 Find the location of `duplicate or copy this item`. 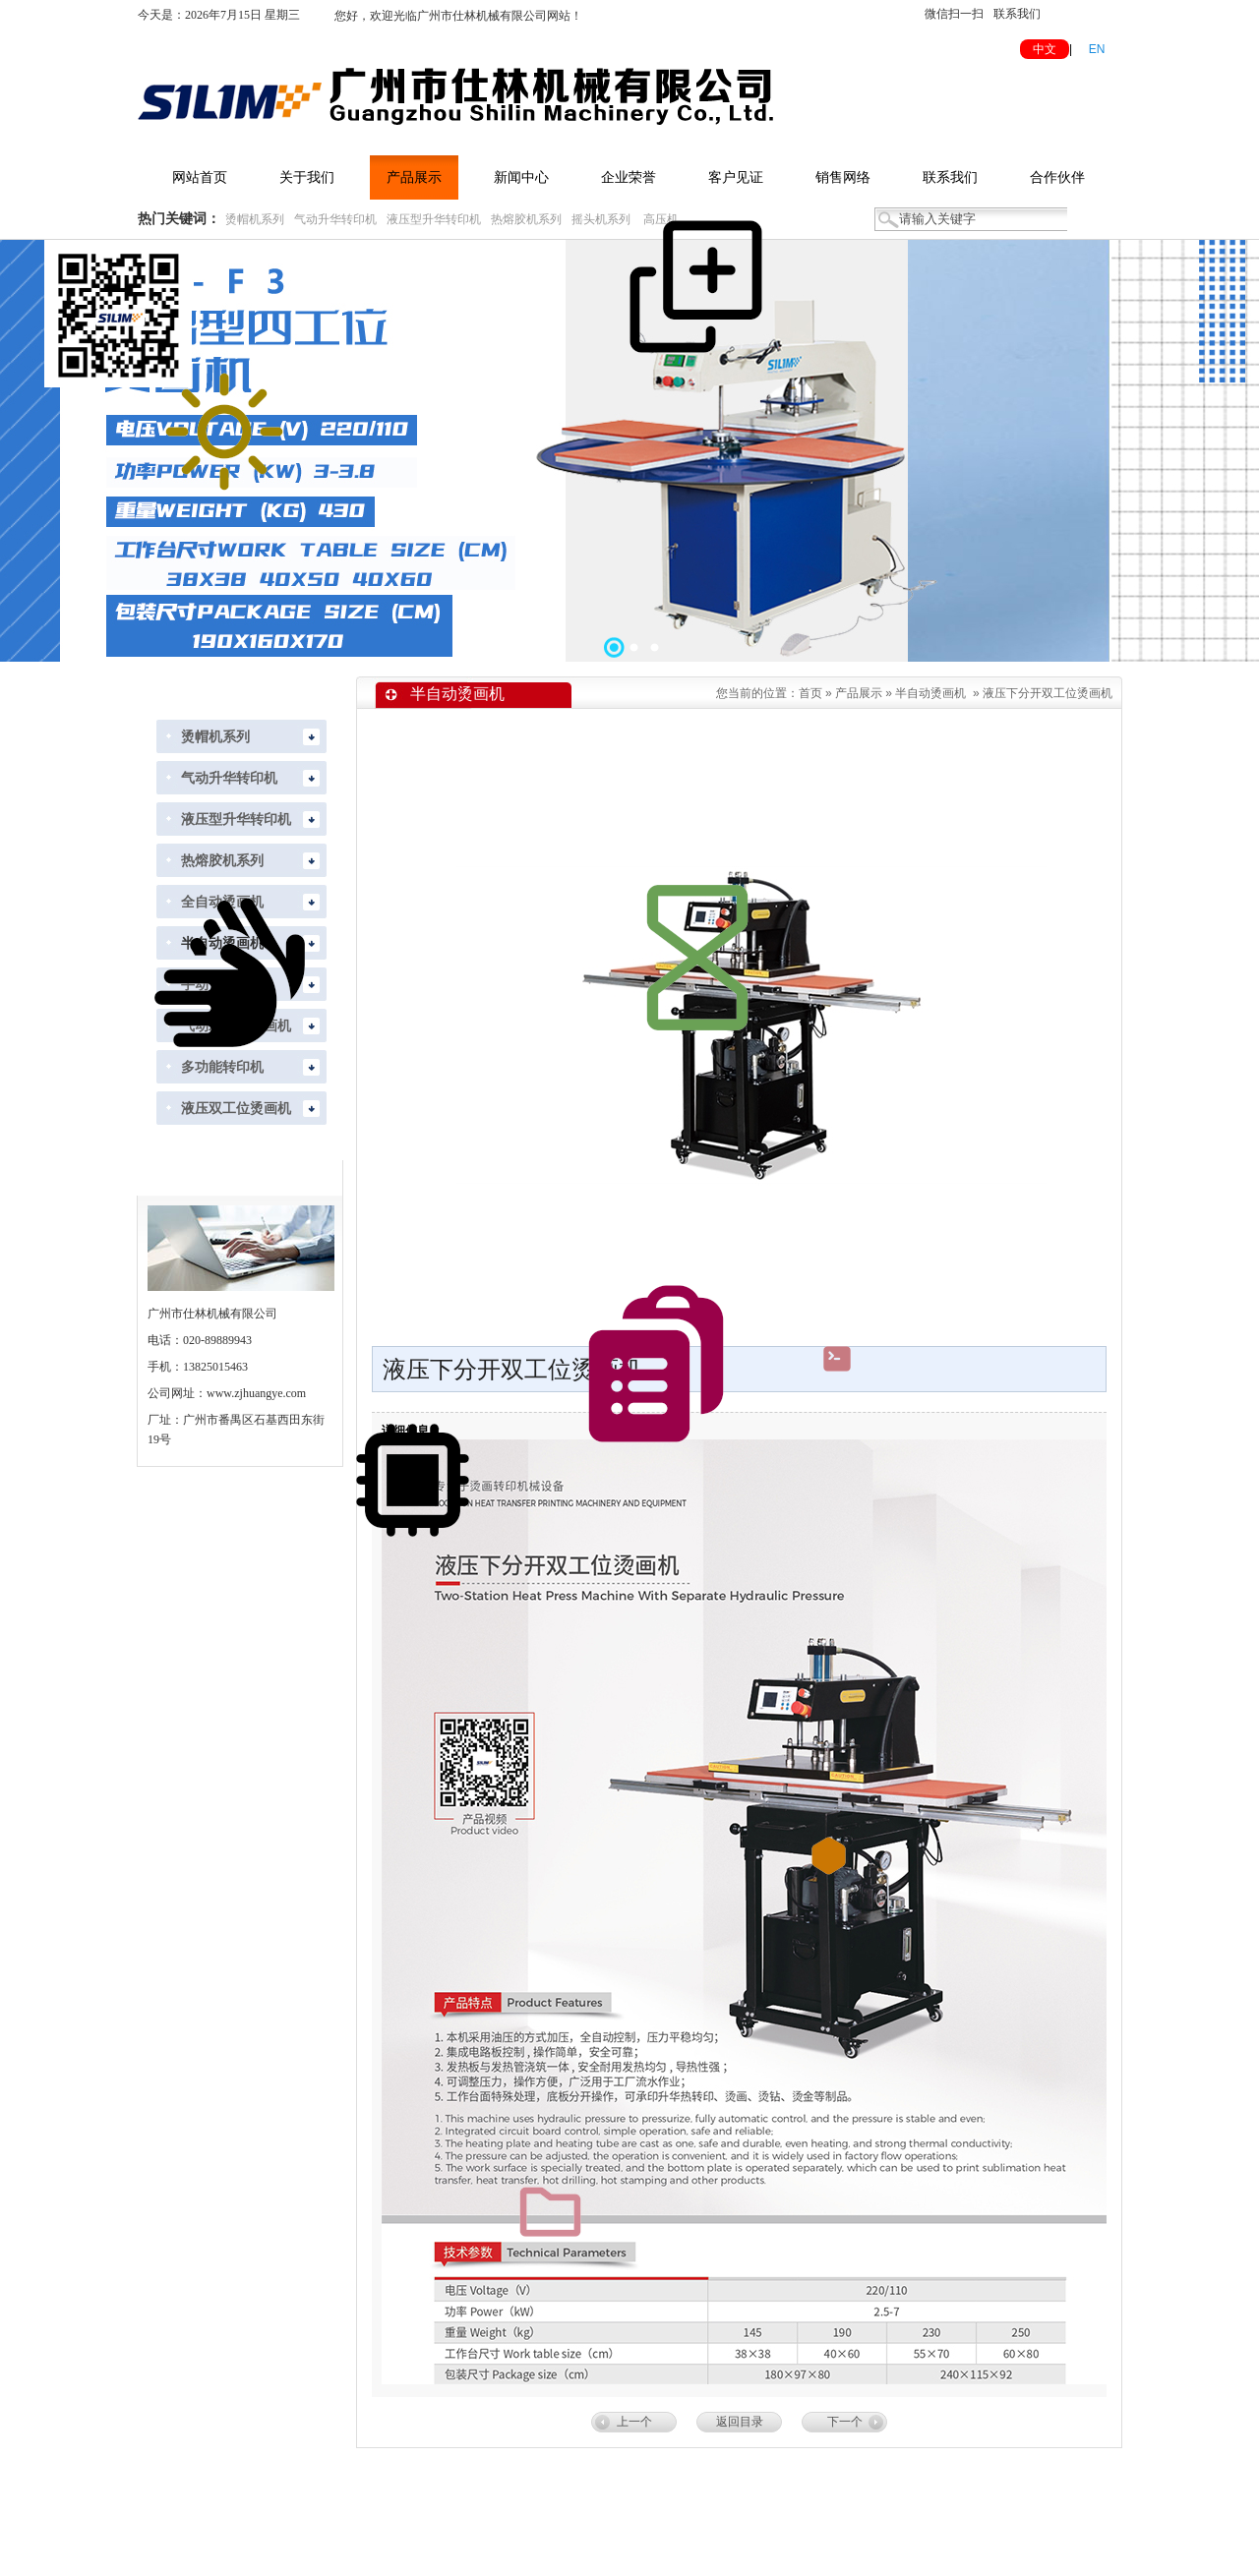

duplicate or copy this item is located at coordinates (695, 286).